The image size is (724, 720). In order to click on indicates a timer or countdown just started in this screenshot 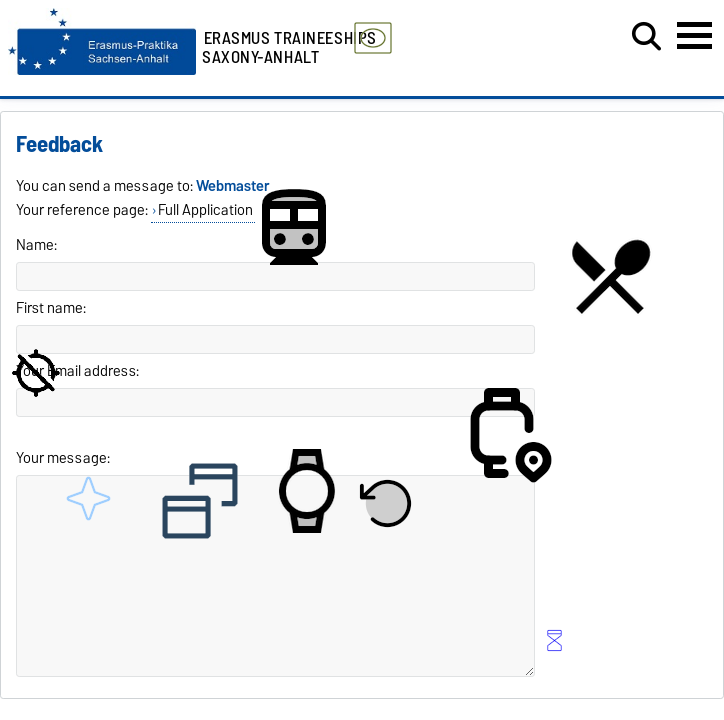, I will do `click(554, 640)`.